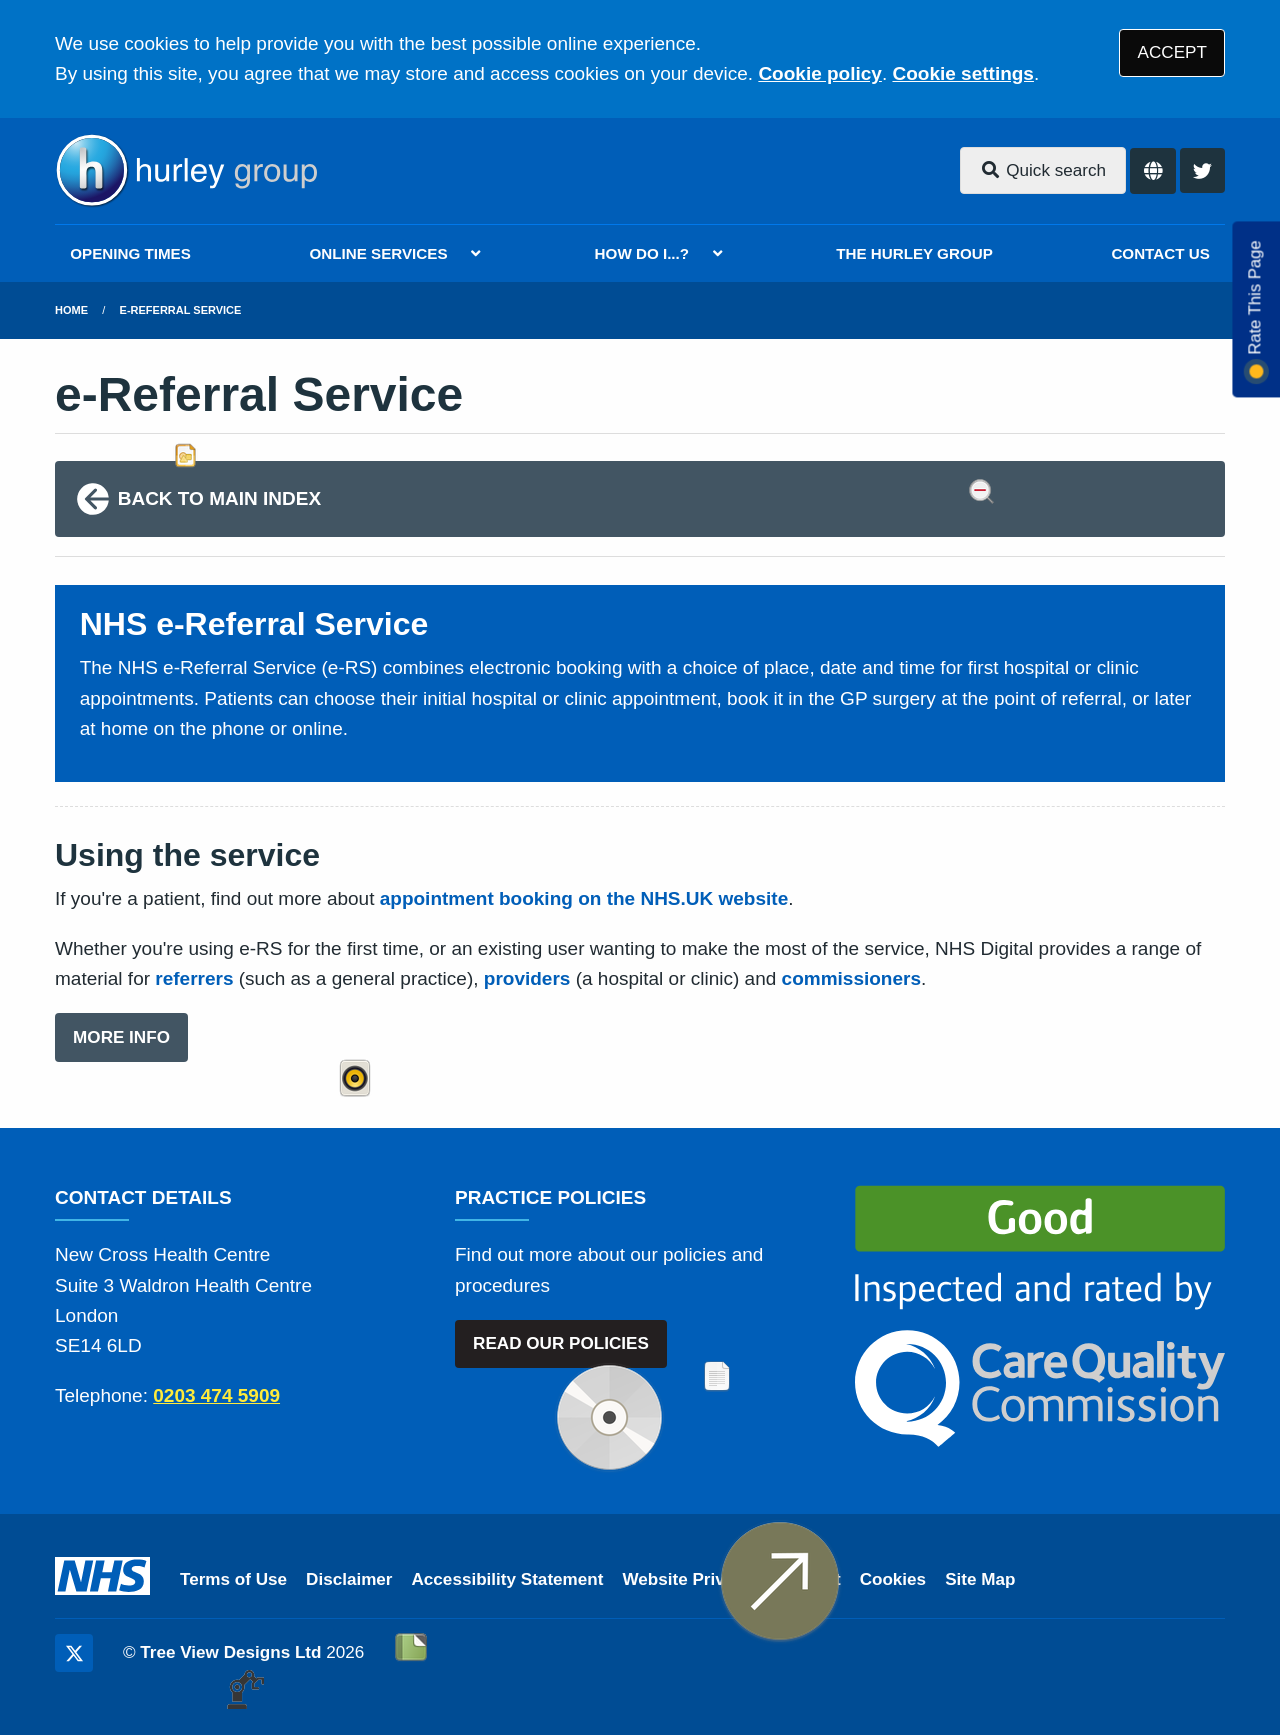  Describe the element at coordinates (981, 491) in the screenshot. I see `zoom out to see more content` at that location.